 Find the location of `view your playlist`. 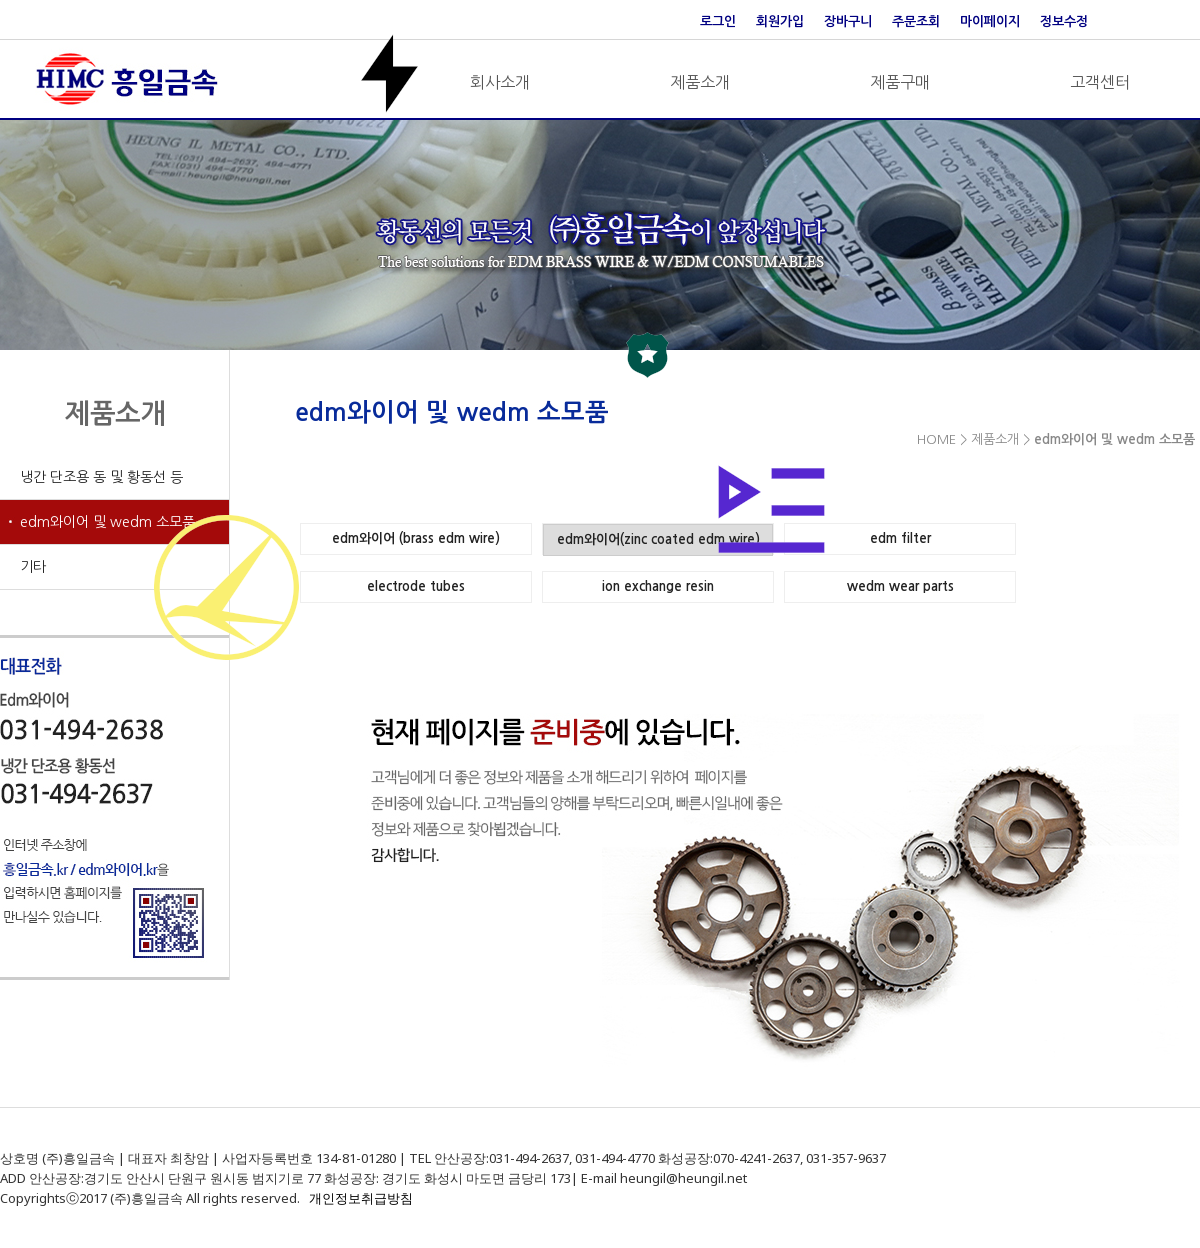

view your playlist is located at coordinates (771, 510).